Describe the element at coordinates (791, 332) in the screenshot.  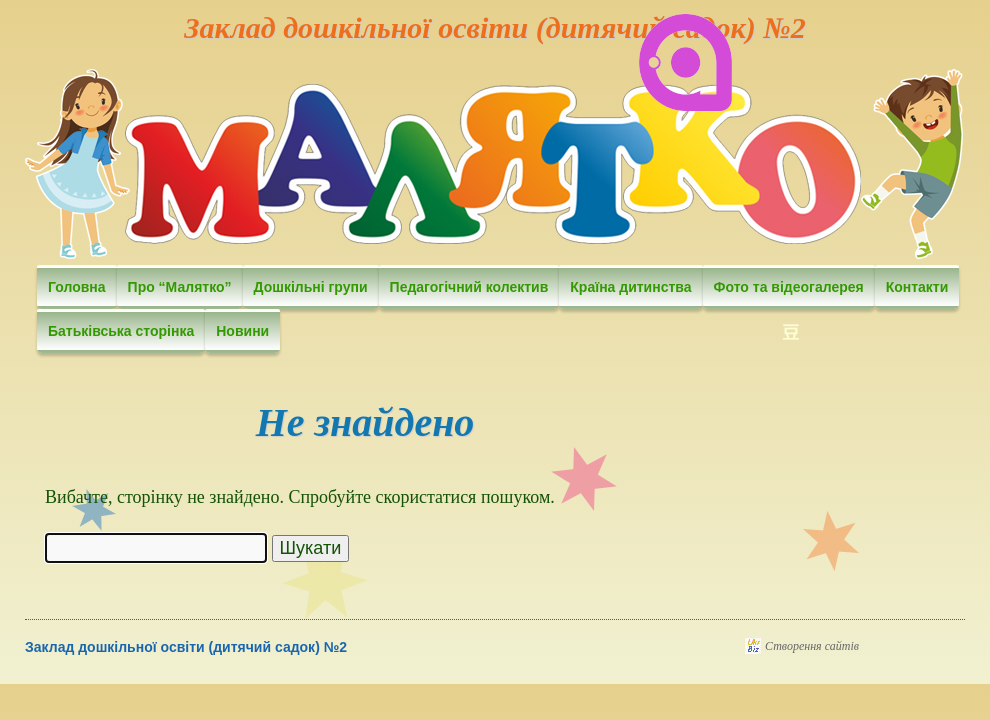
I see `open the Douban app` at that location.